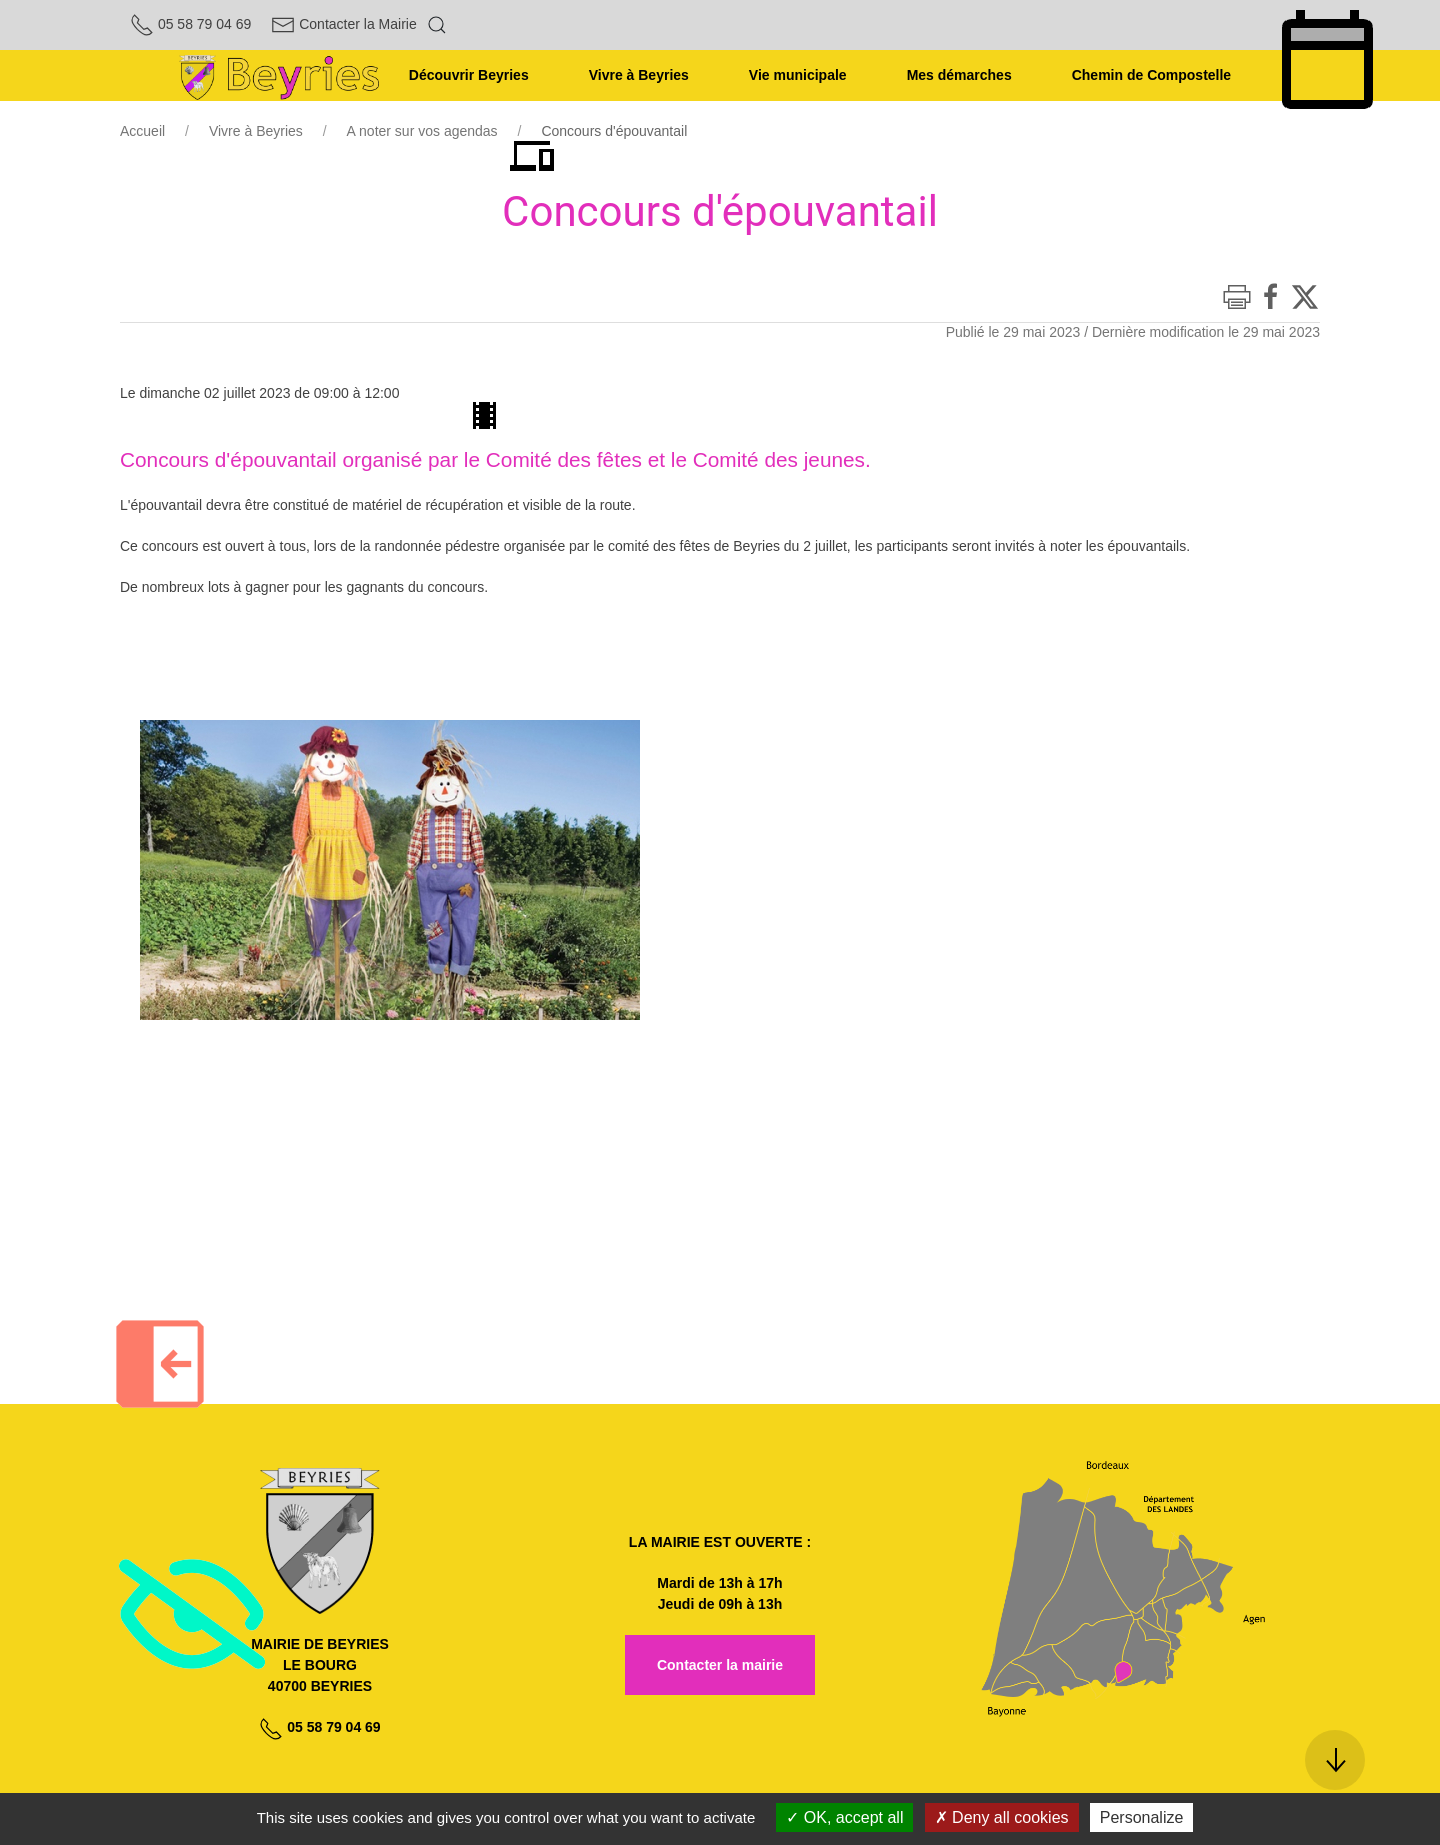 The width and height of the screenshot is (1440, 1845). Describe the element at coordinates (160, 1364) in the screenshot. I see `dock sidebar to the left side of the editor` at that location.